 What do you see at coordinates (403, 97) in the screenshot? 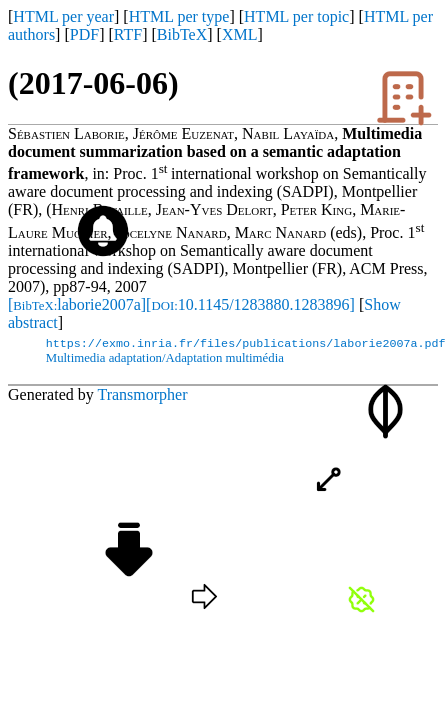
I see `add a new building or property` at bounding box center [403, 97].